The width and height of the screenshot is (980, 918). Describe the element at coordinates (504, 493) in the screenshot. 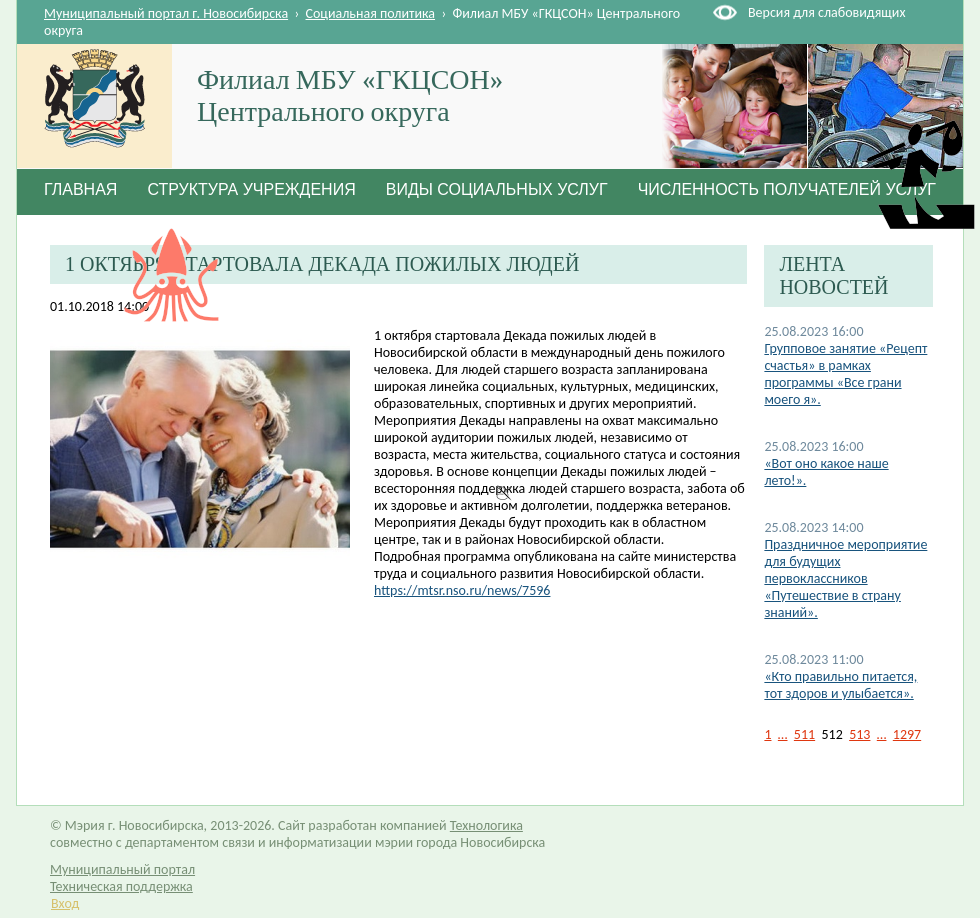

I see `access sewing or crafting tools` at that location.